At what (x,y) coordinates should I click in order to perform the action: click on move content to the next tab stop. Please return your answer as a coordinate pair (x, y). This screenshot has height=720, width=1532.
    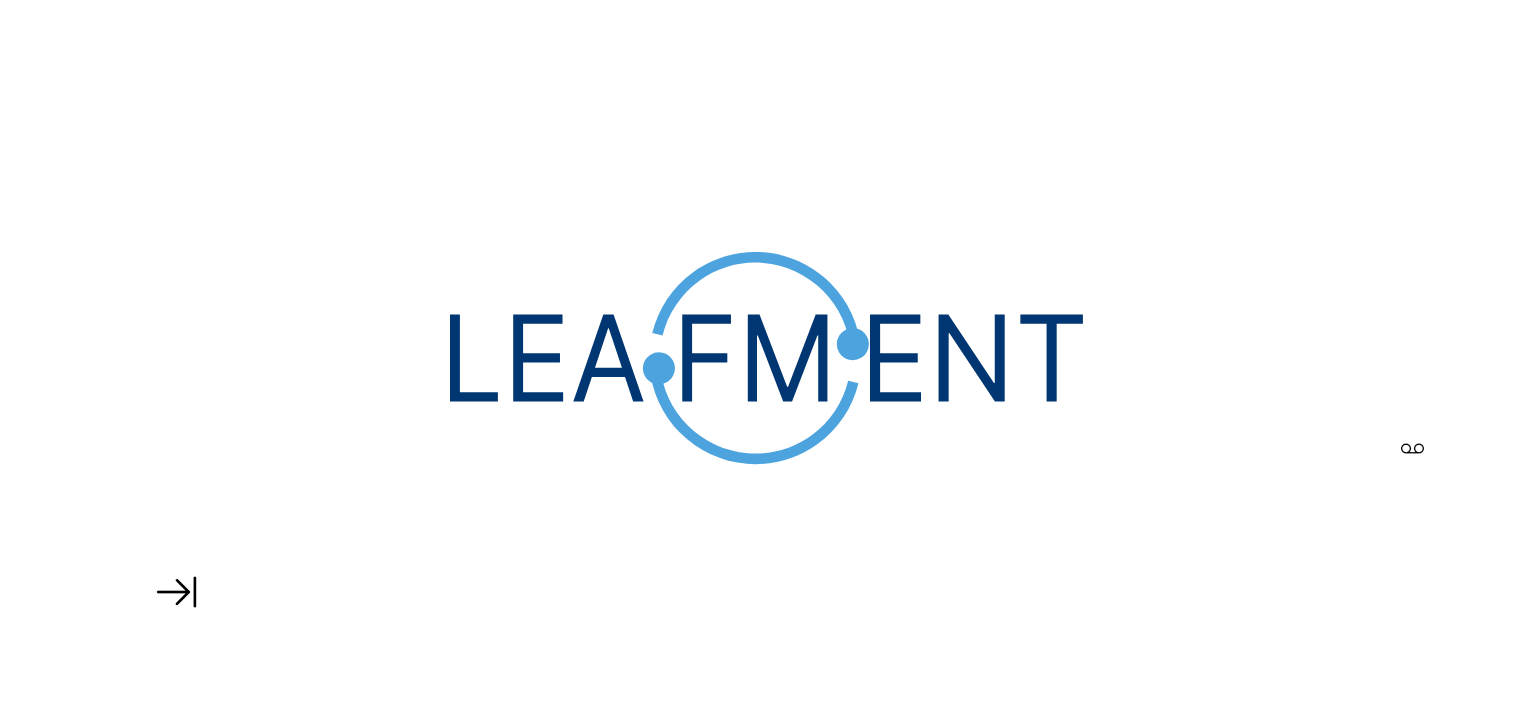
    Looking at the image, I should click on (177, 592).